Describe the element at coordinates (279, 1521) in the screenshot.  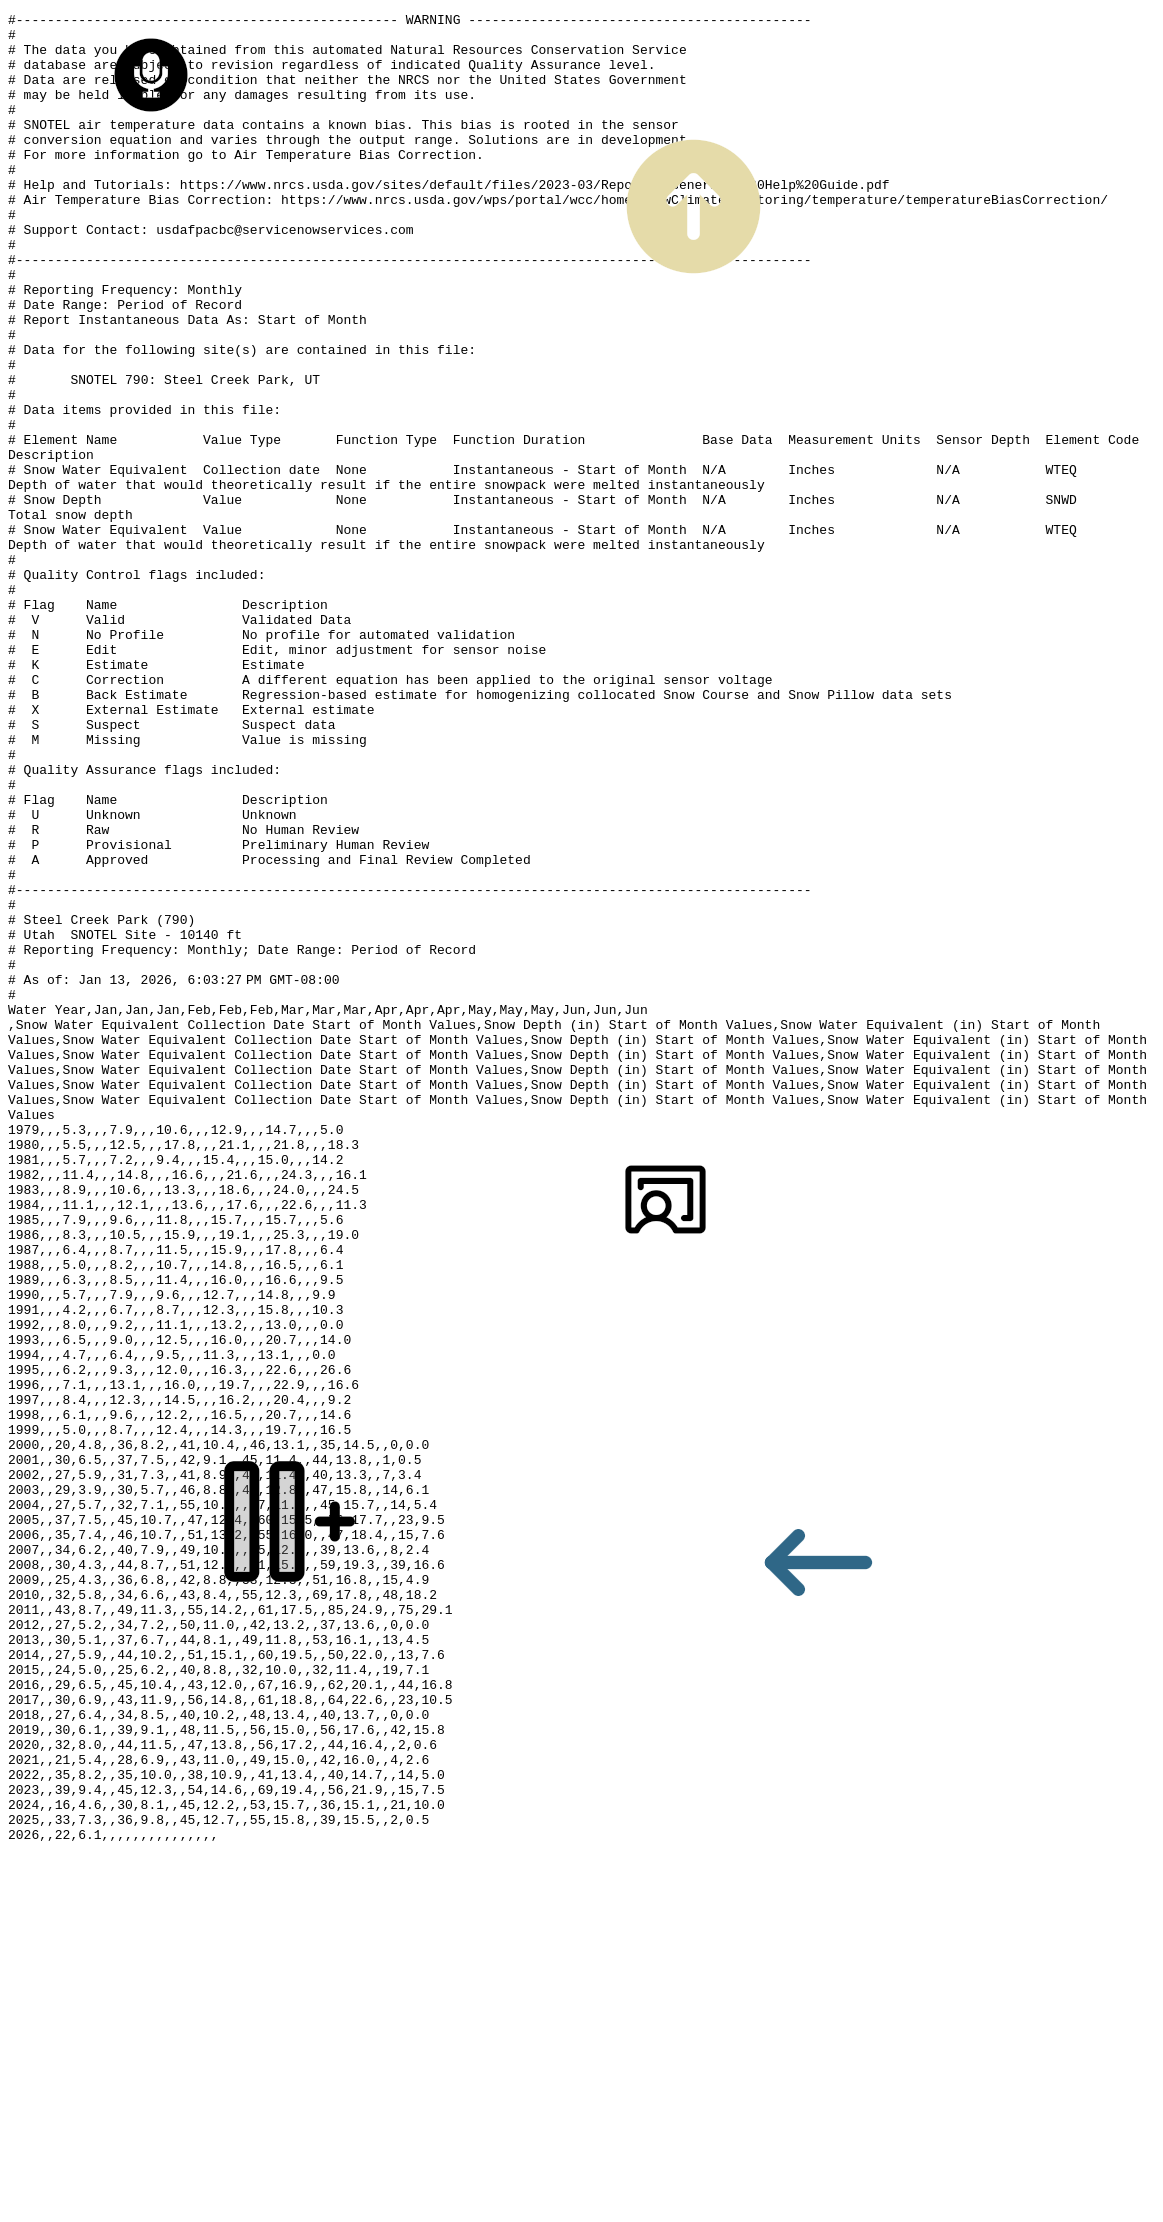
I see `add a new column to the right` at that location.